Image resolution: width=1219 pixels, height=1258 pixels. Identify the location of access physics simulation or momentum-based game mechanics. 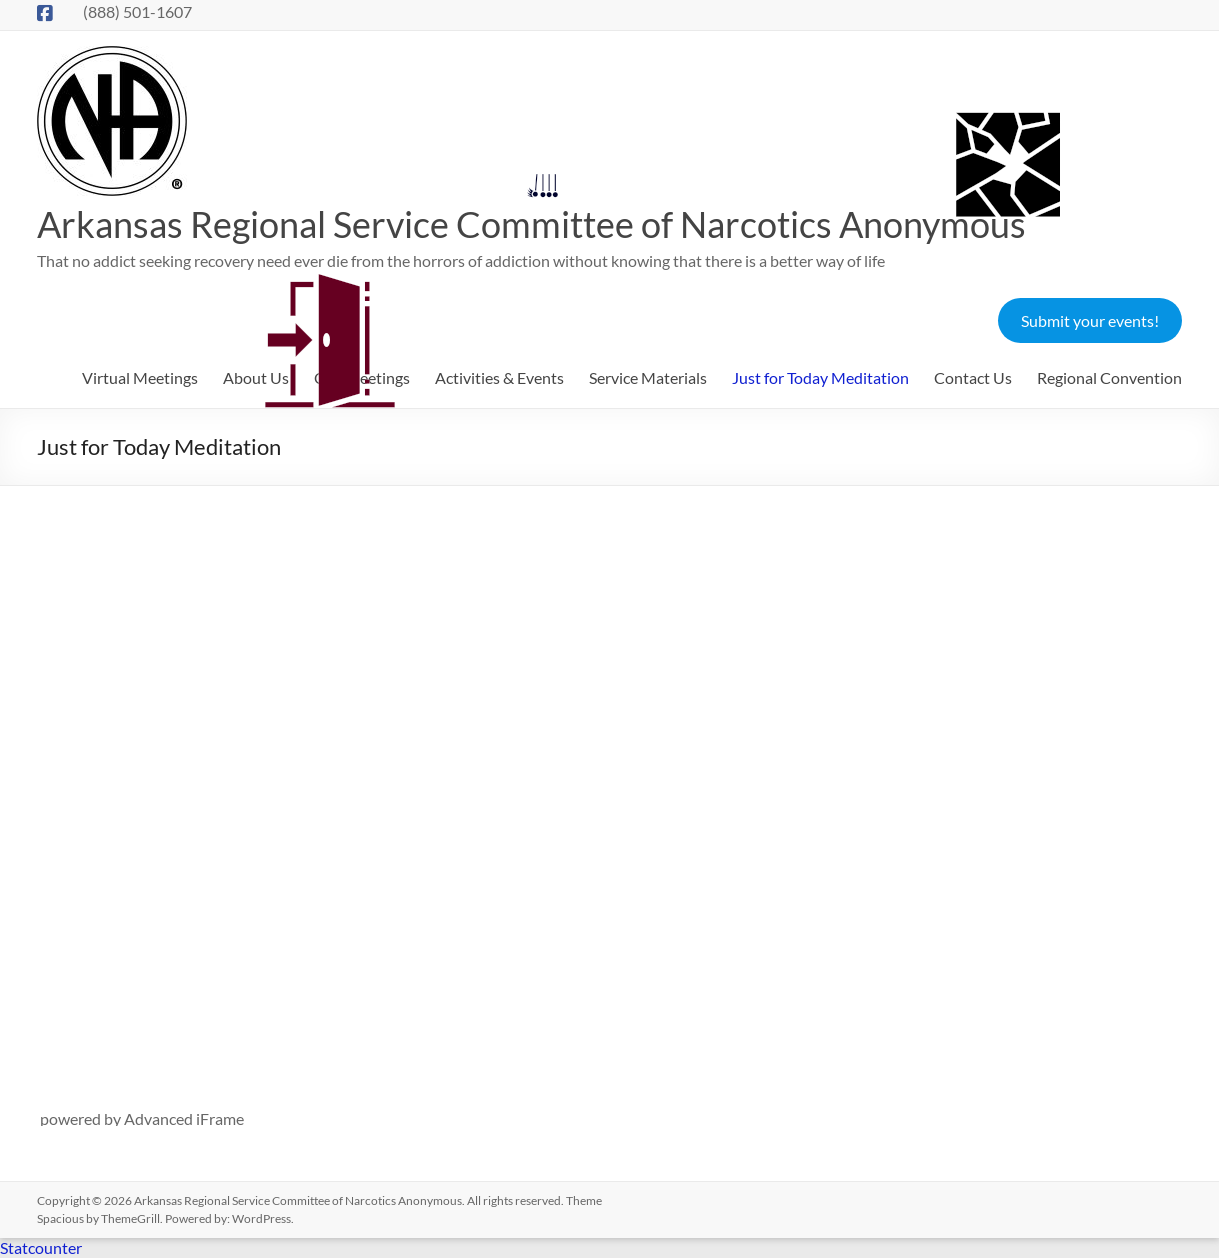
(542, 189).